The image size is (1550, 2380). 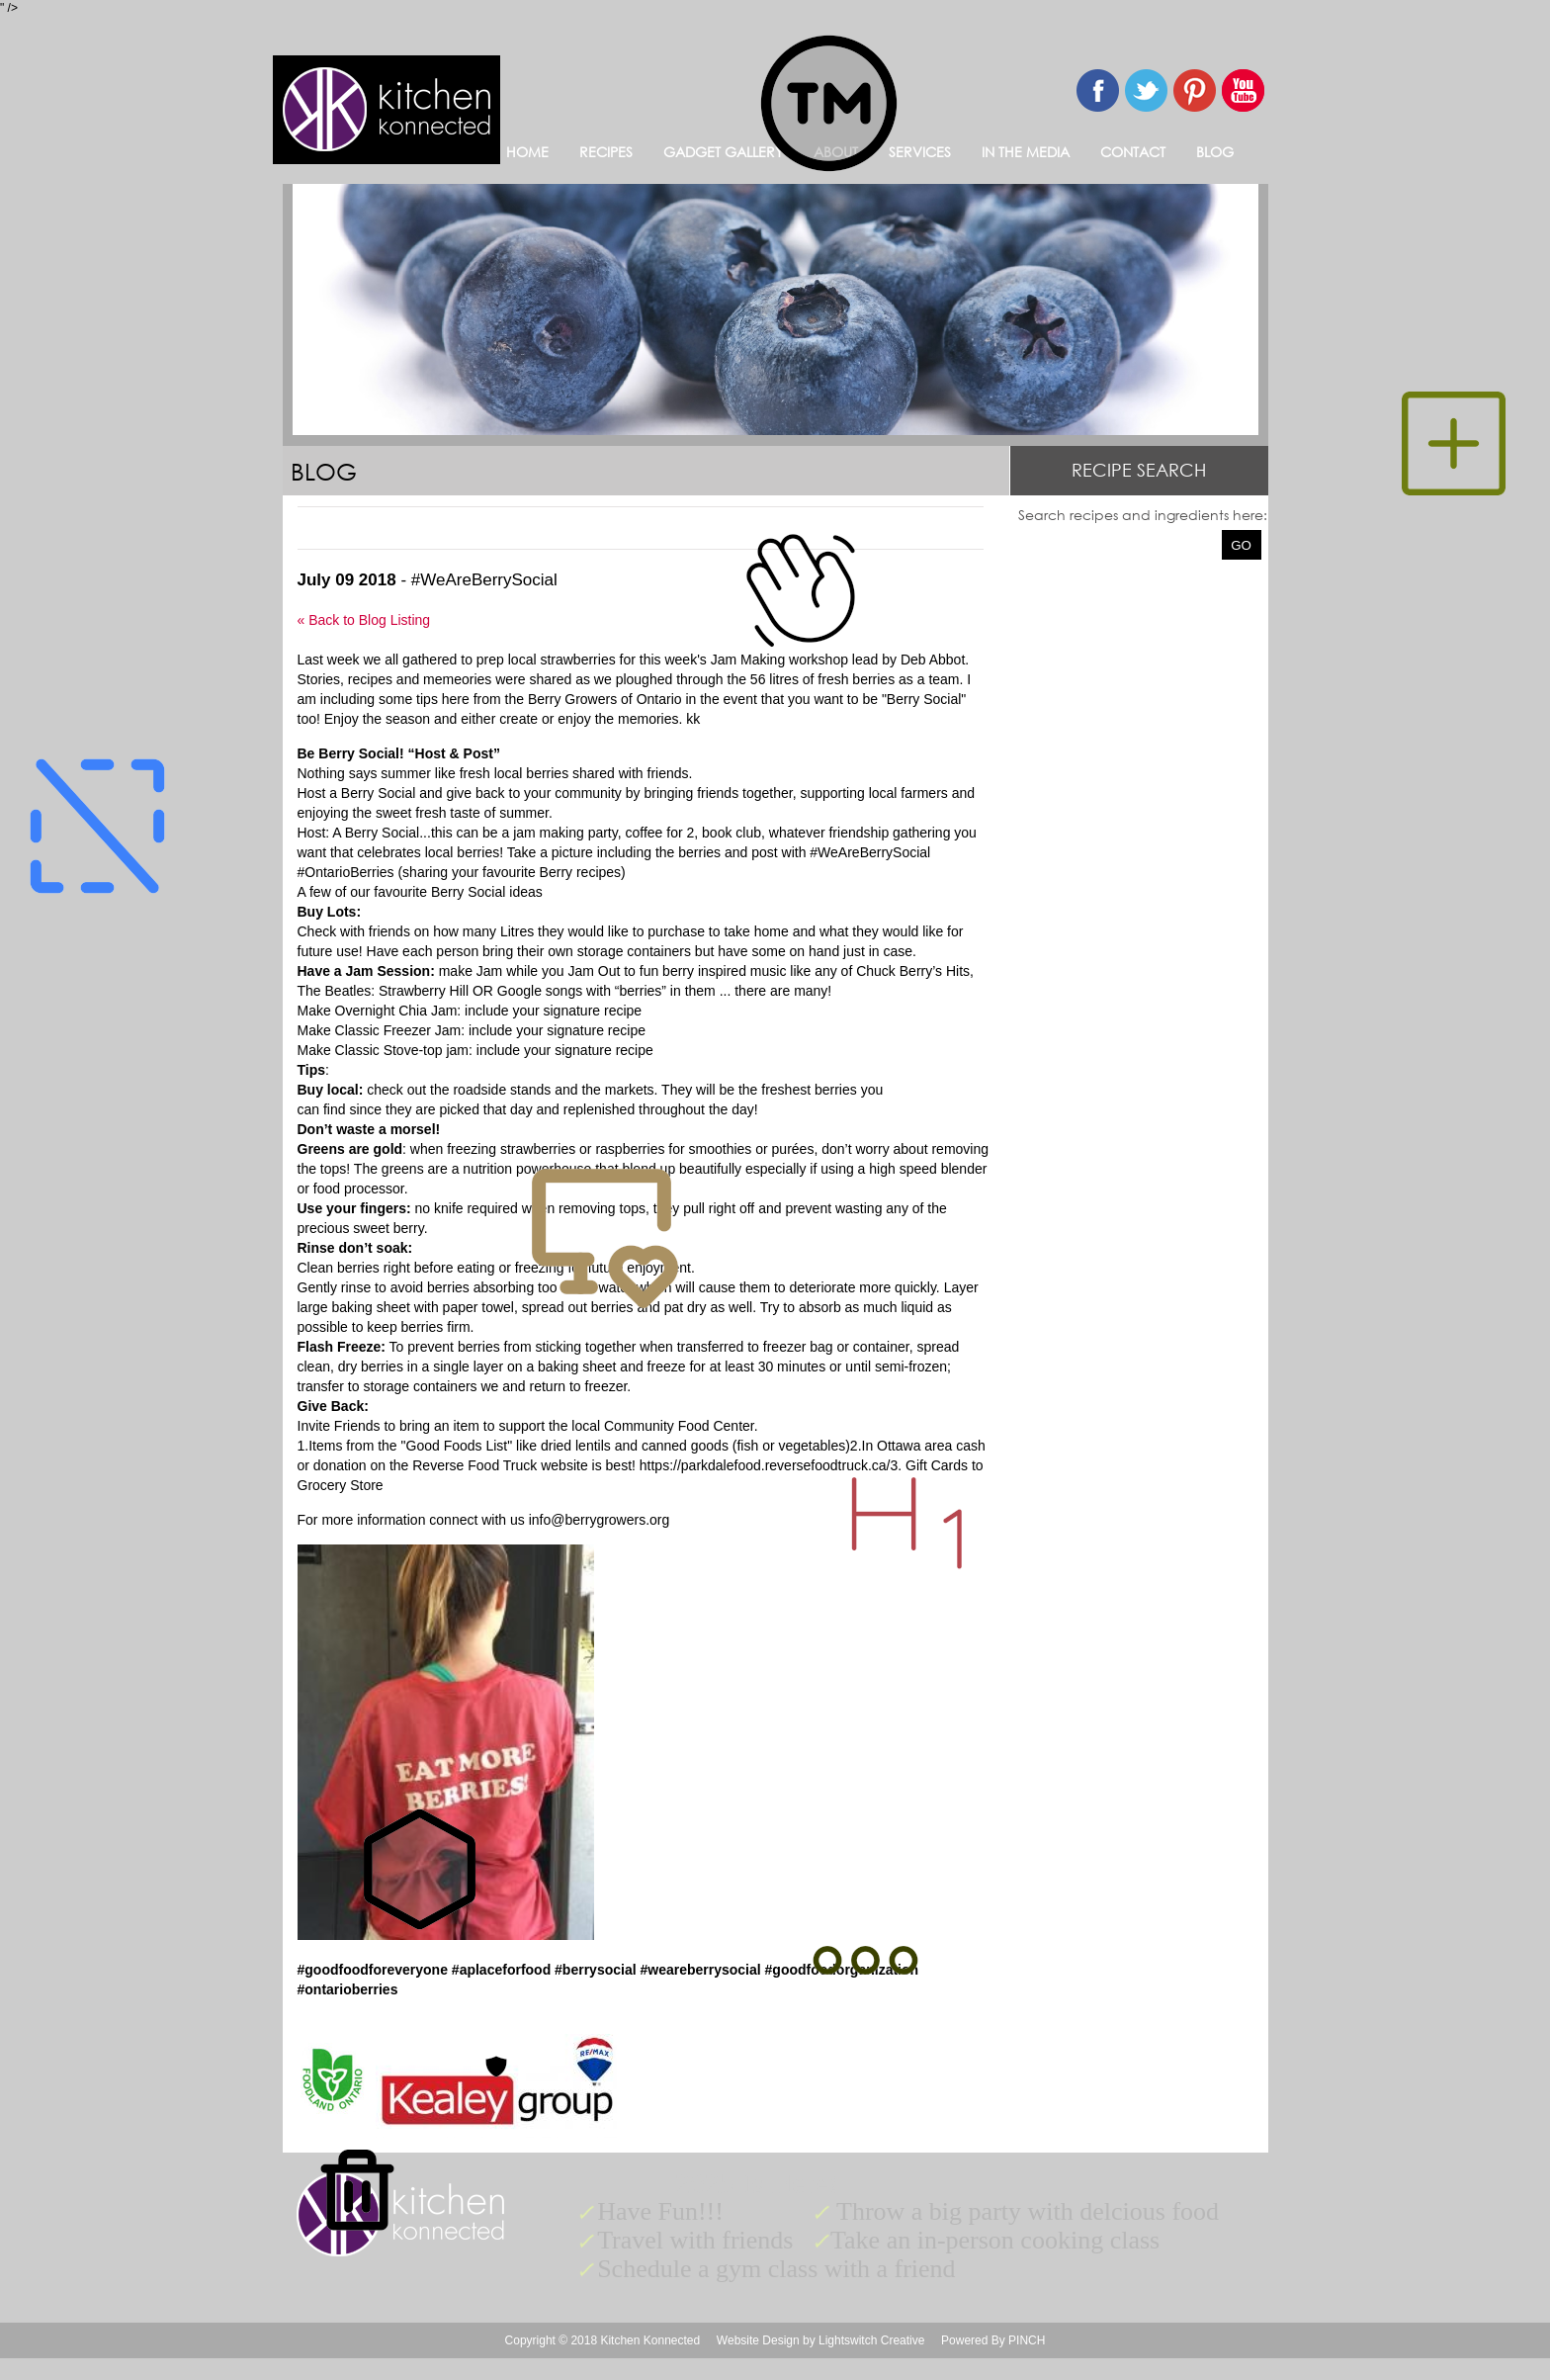 I want to click on format text as heading level 1, so click(x=904, y=1521).